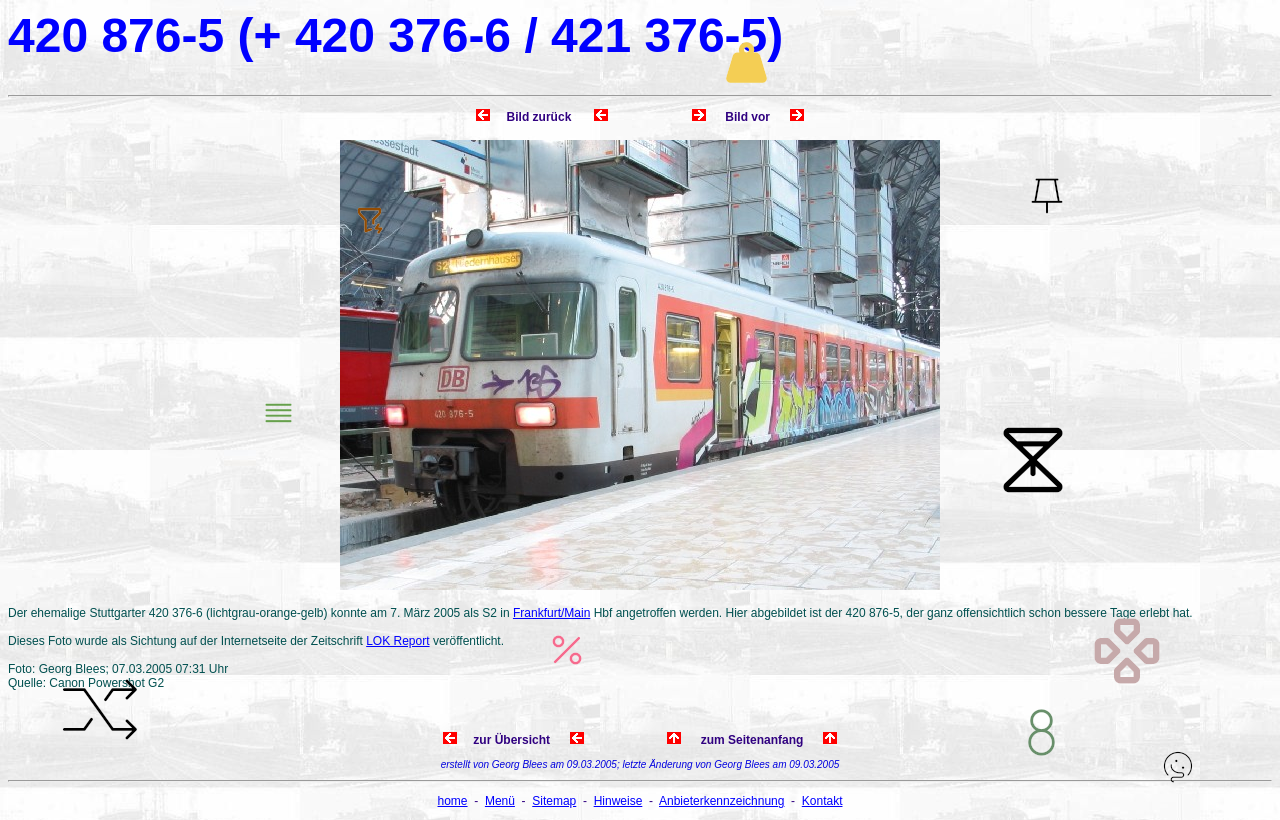  I want to click on indicates overwhelmed or stressed state, so click(1178, 766).